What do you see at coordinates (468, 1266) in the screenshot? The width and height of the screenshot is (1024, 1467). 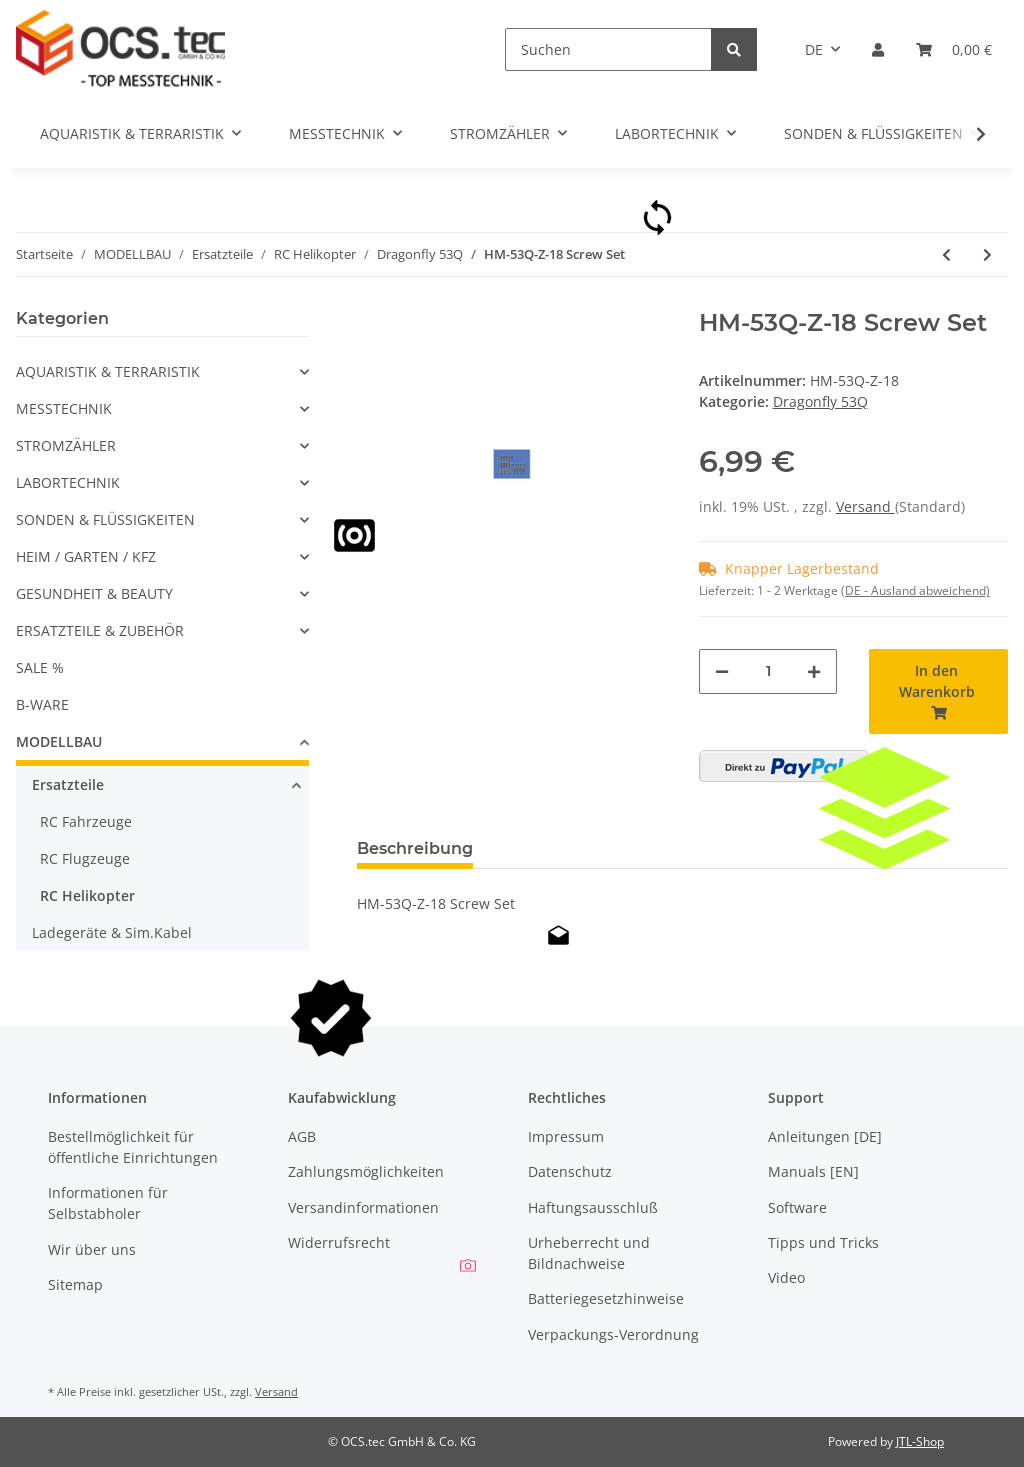 I see `take a photo or screenshot` at bounding box center [468, 1266].